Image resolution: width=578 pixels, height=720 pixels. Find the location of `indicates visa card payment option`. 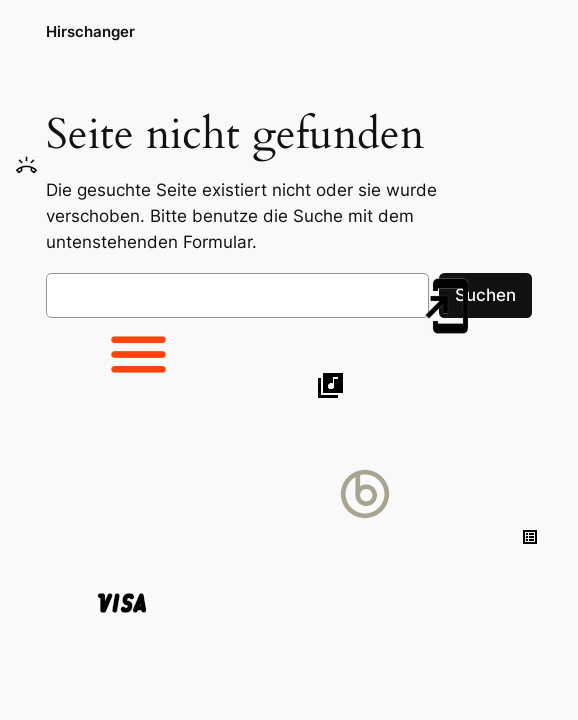

indicates visa card payment option is located at coordinates (122, 603).